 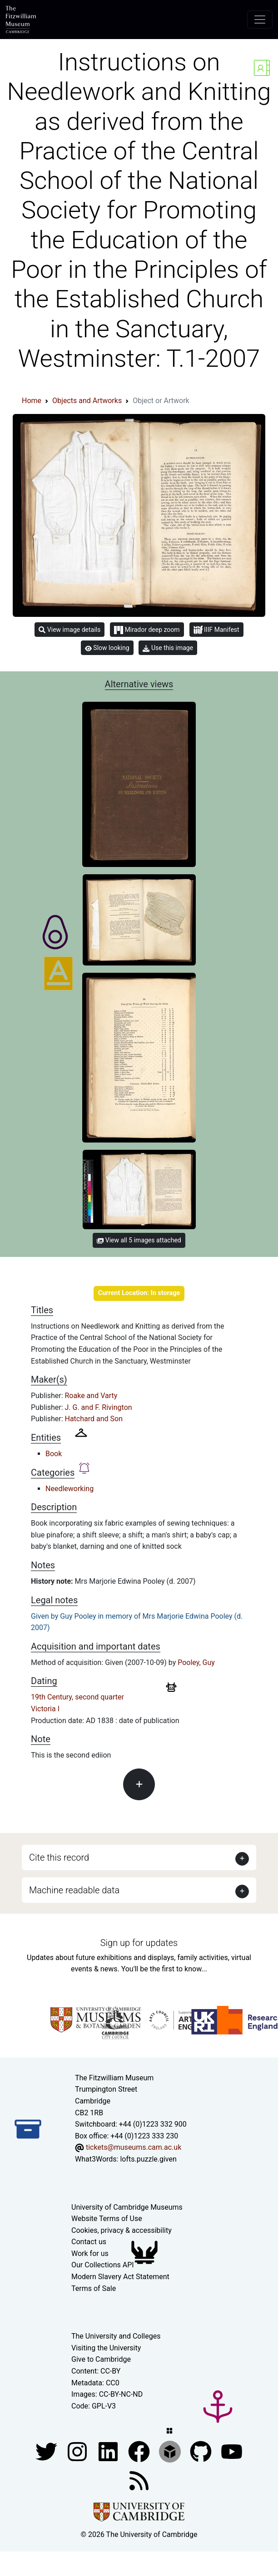 I want to click on anchor link to a specific section on a page, so click(x=218, y=2406).